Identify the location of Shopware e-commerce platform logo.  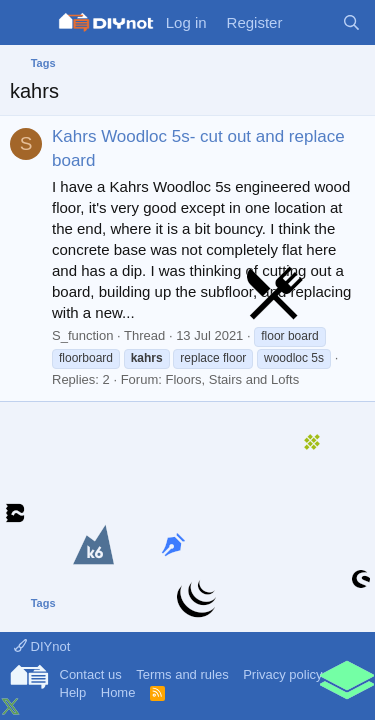
(361, 579).